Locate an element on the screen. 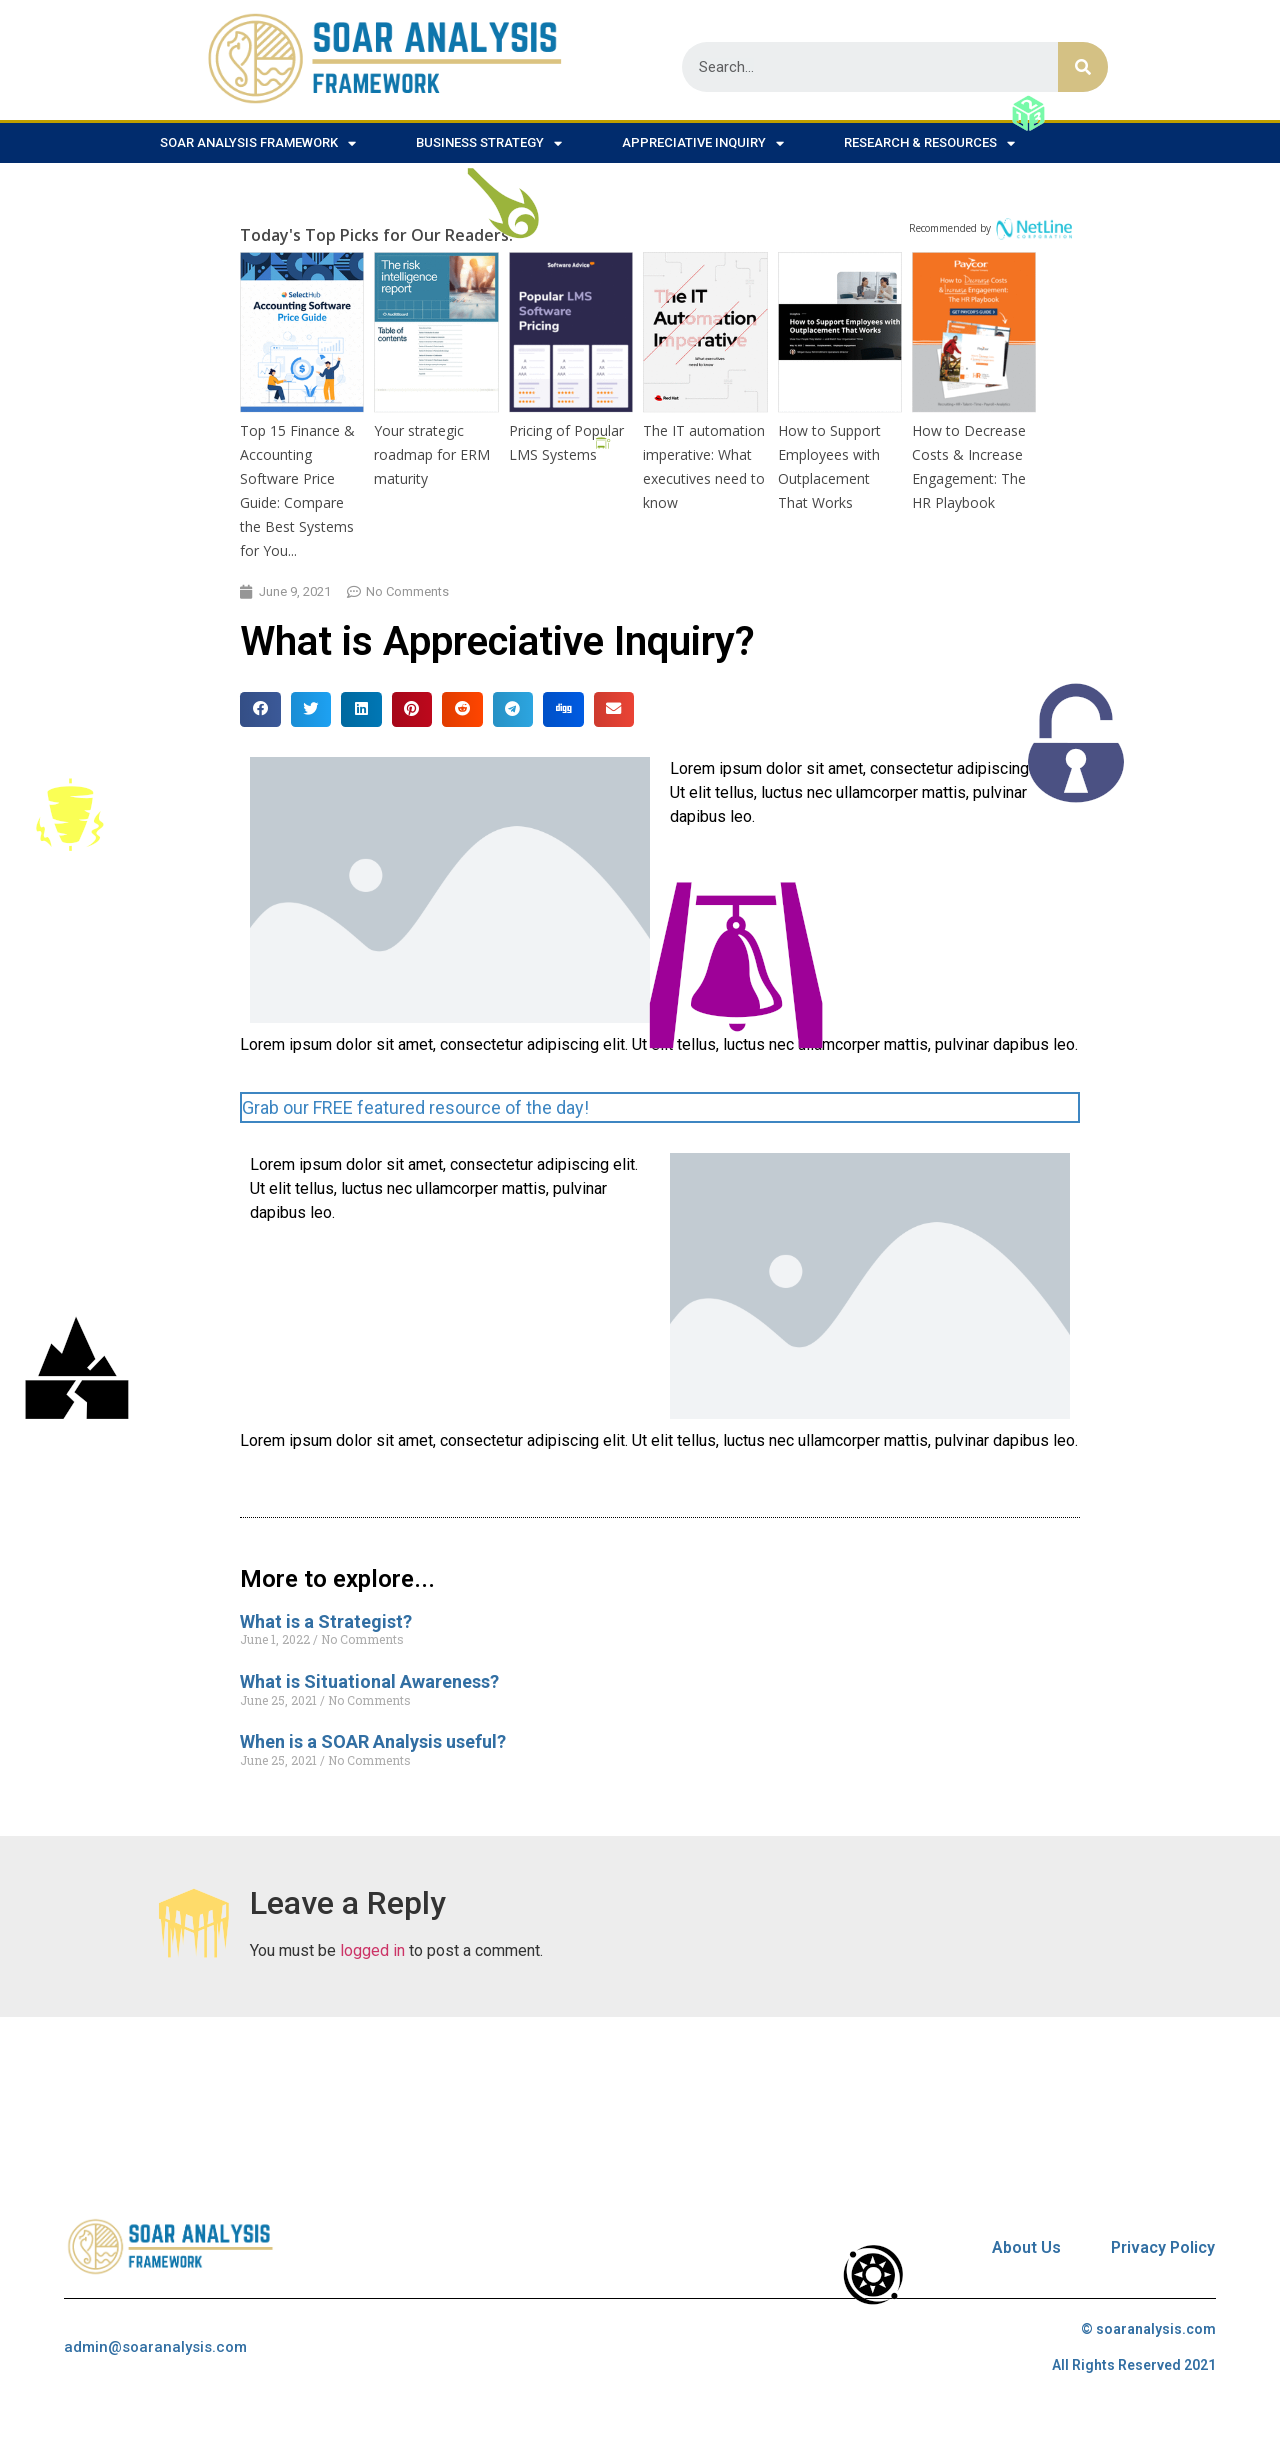 This screenshot has width=1280, height=2440. access food or restaurant options in a game is located at coordinates (70, 814).